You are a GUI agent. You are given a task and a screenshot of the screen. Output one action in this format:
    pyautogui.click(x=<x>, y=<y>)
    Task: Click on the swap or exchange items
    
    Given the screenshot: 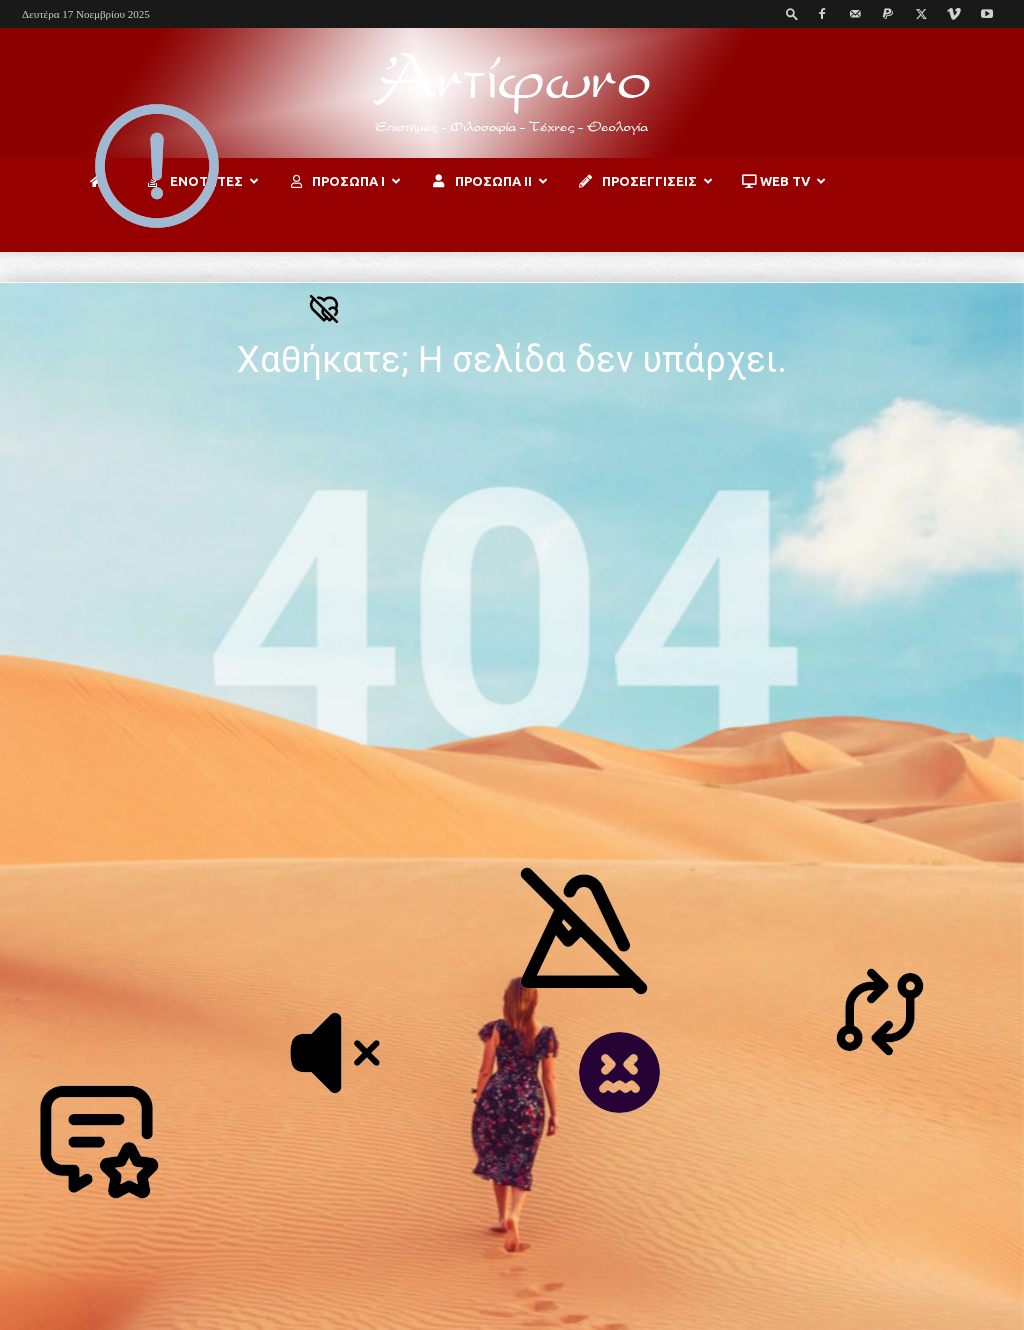 What is the action you would take?
    pyautogui.click(x=880, y=1012)
    